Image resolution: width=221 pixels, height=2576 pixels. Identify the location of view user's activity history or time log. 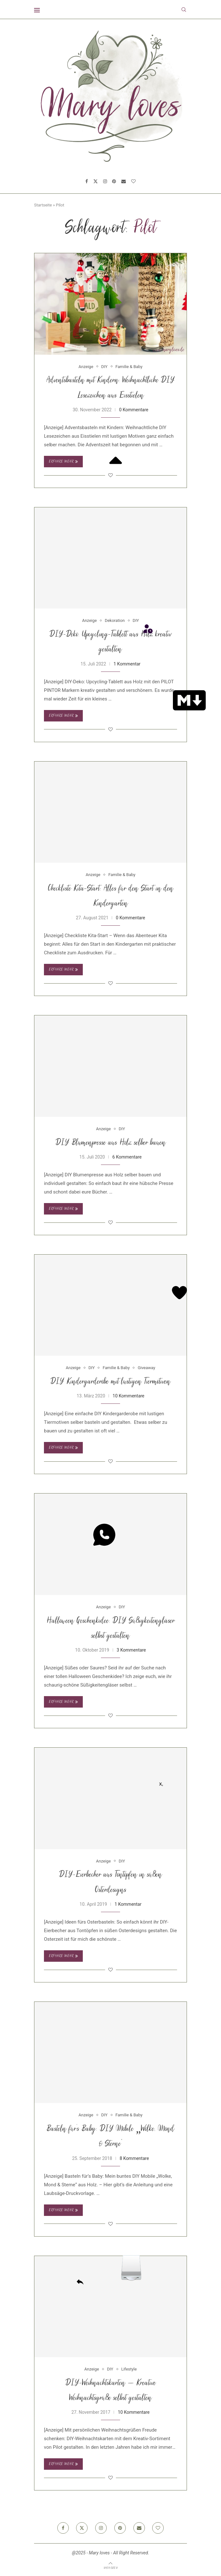
(148, 629).